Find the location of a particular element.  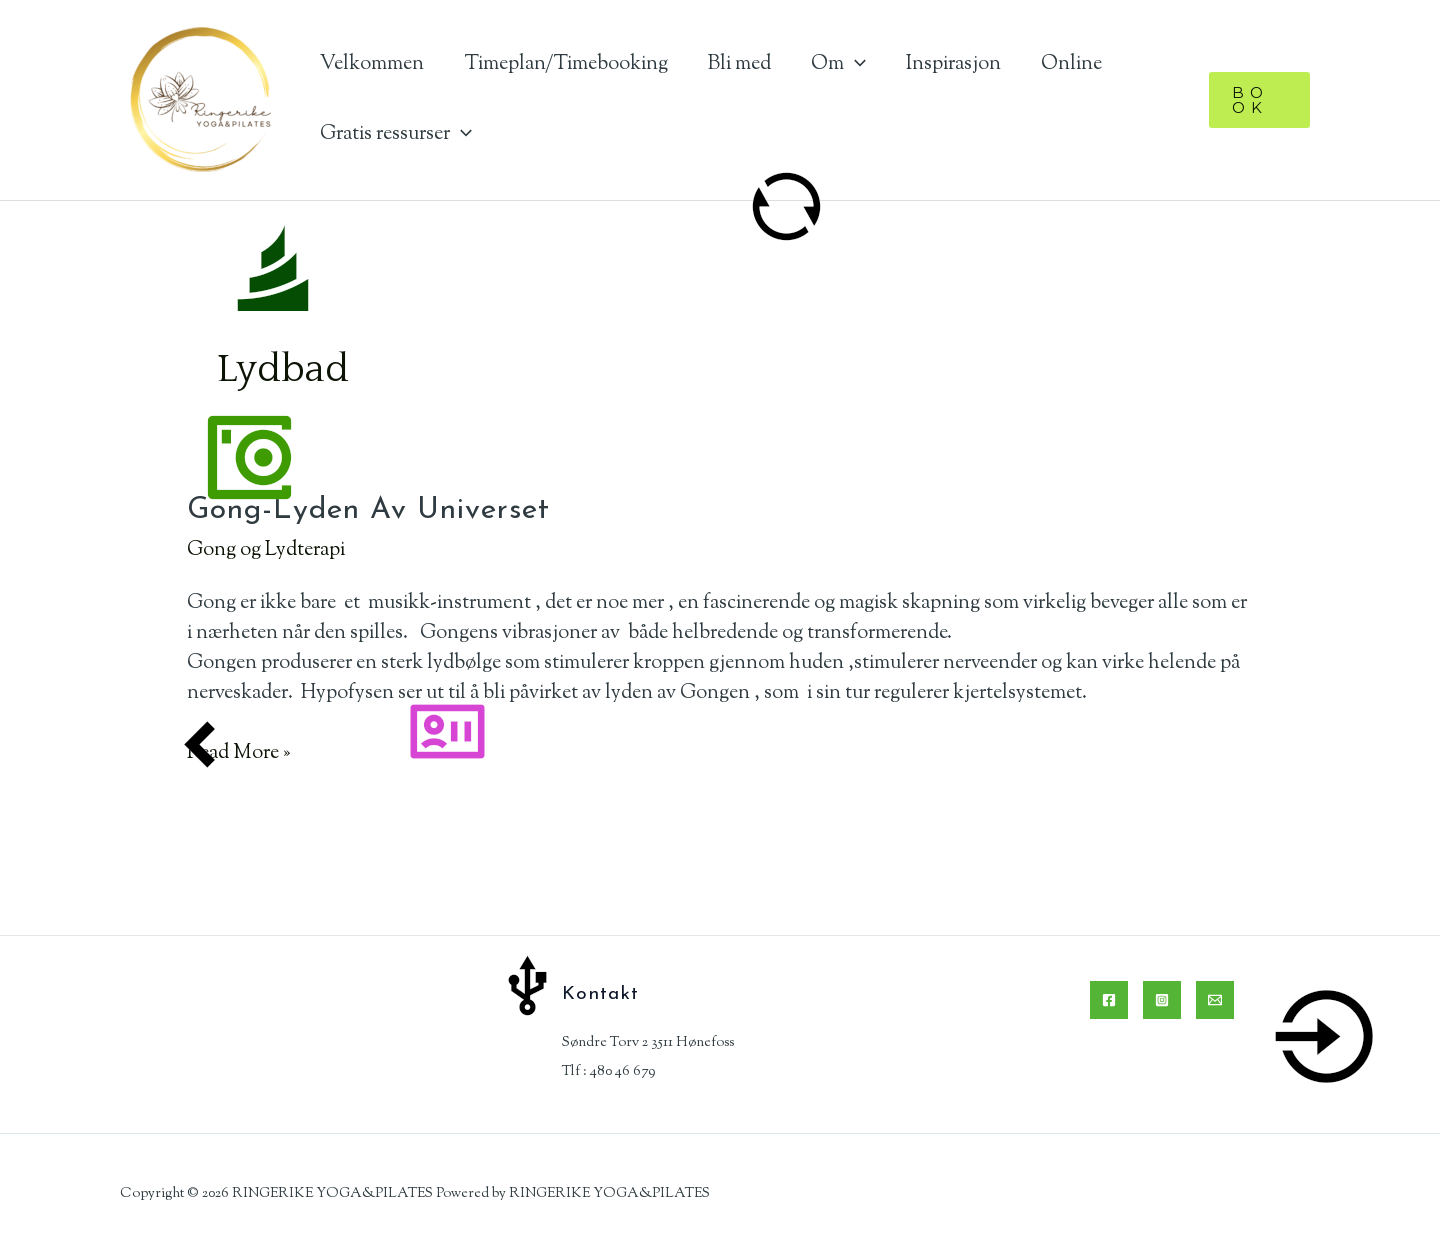

log in to your account is located at coordinates (1326, 1036).